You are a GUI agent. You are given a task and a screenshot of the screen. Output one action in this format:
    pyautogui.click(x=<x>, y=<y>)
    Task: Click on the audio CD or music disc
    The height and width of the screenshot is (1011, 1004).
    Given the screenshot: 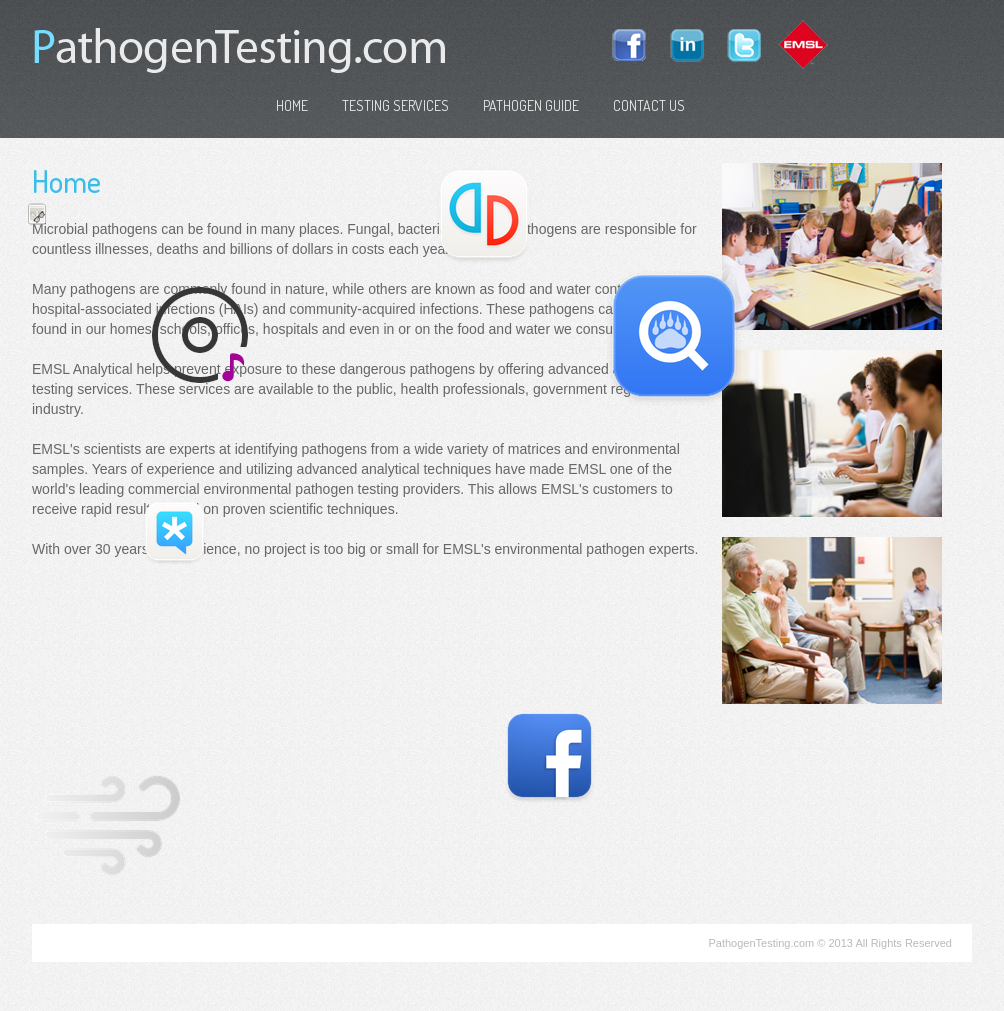 What is the action you would take?
    pyautogui.click(x=200, y=335)
    